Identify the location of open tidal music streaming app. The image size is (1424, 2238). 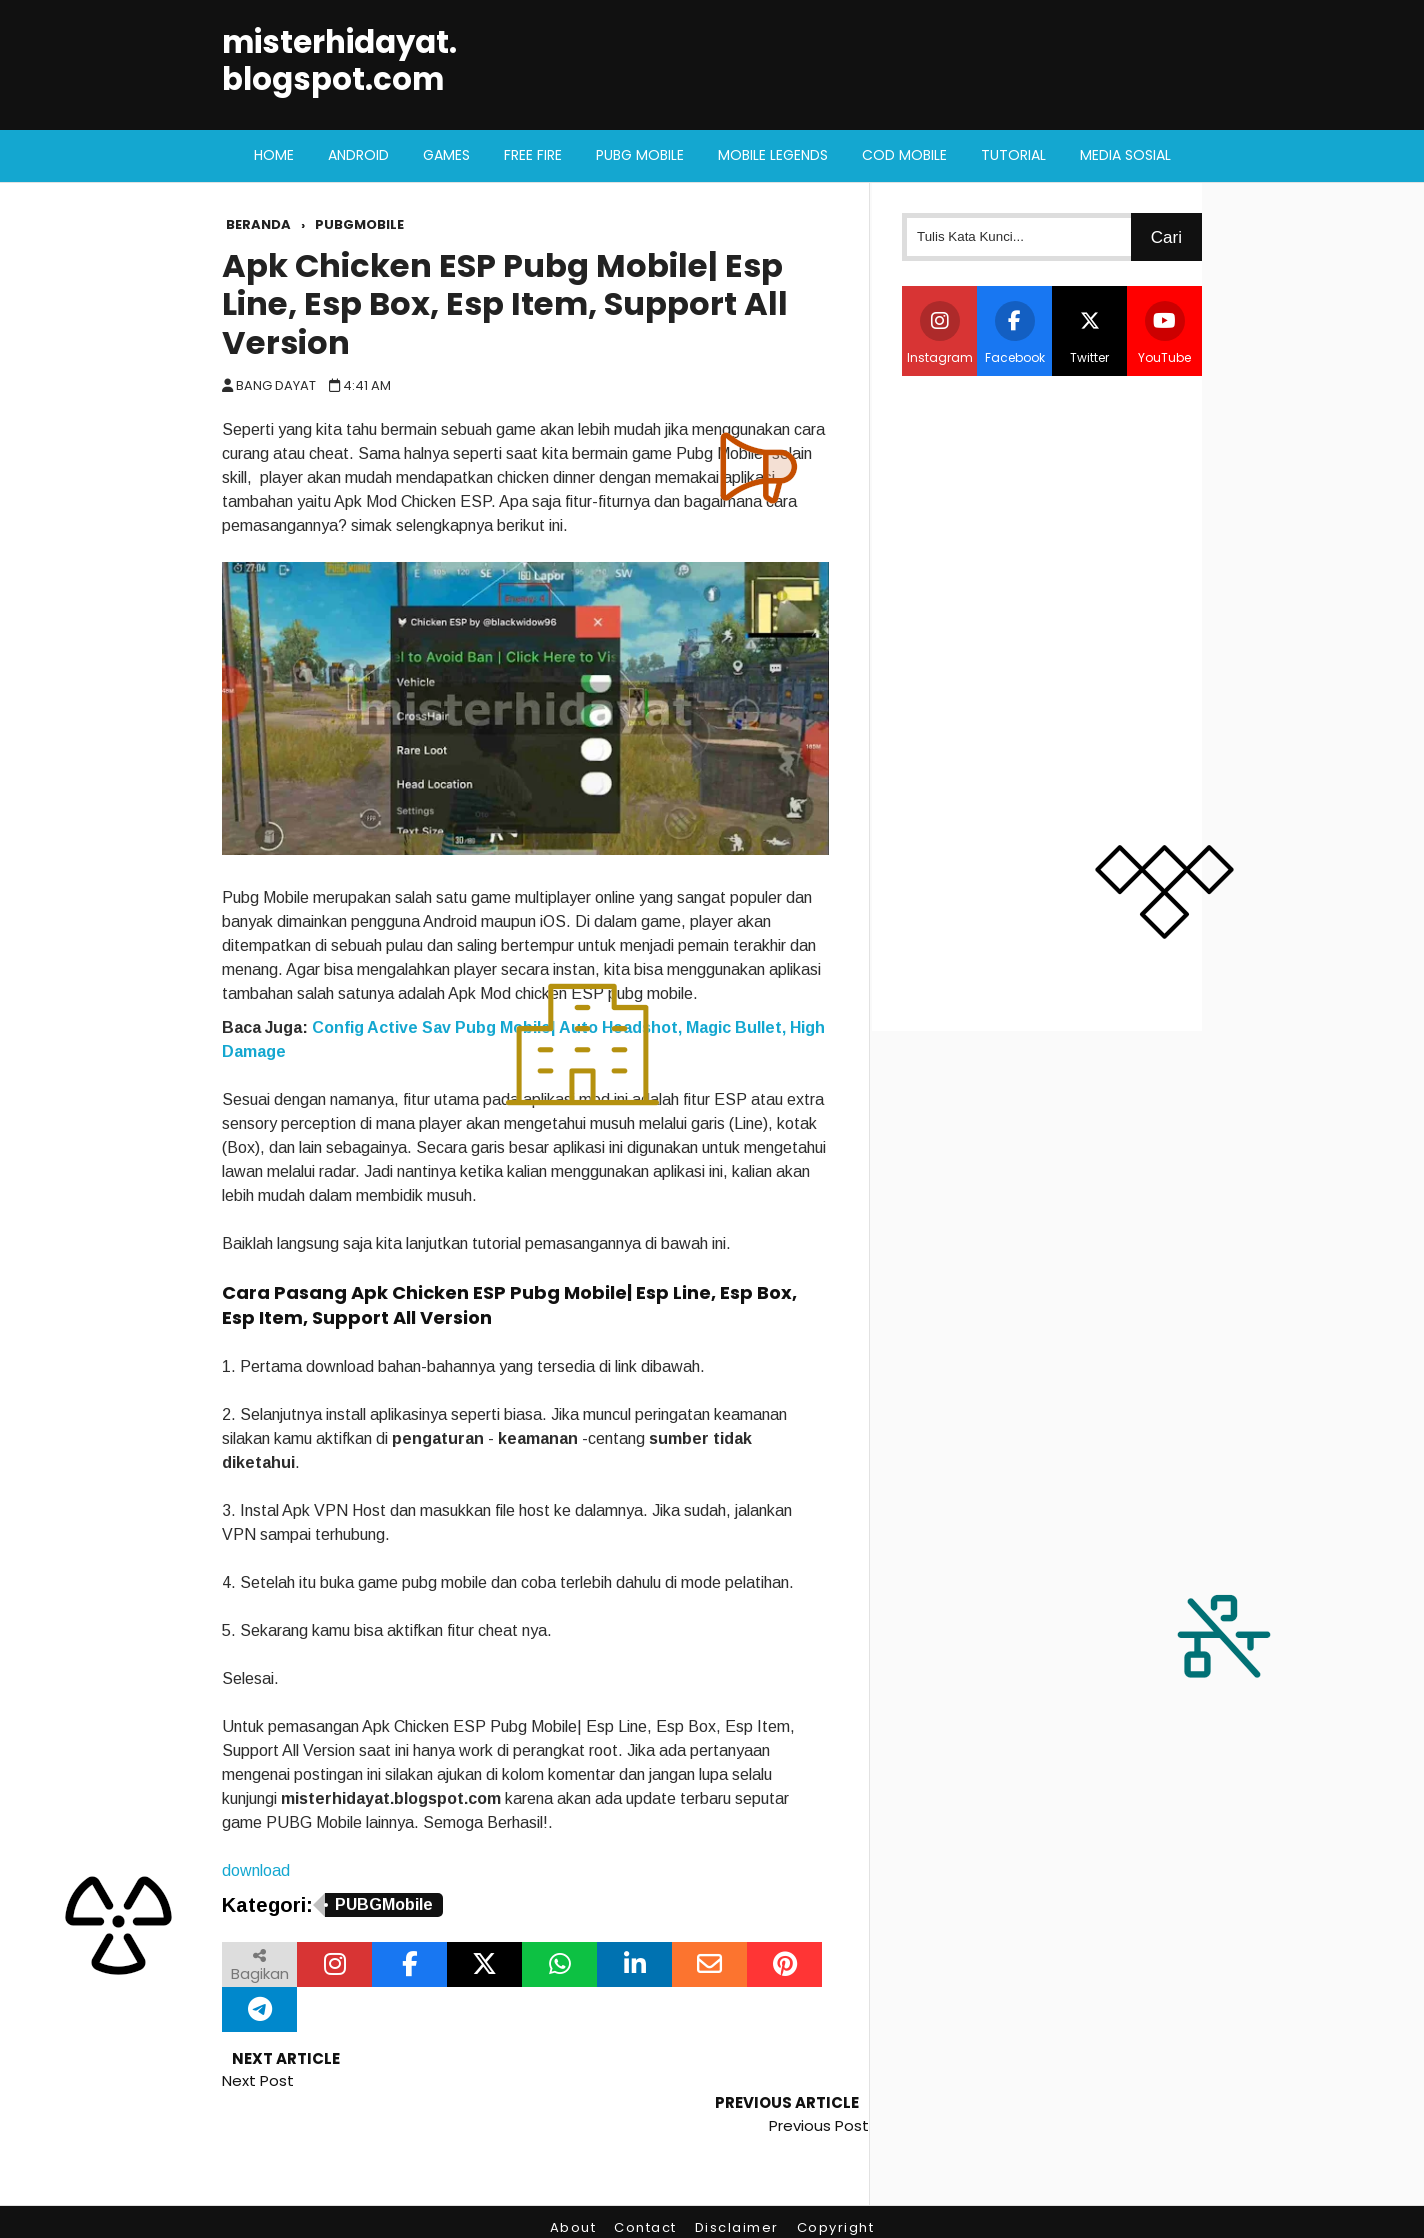
(1164, 887).